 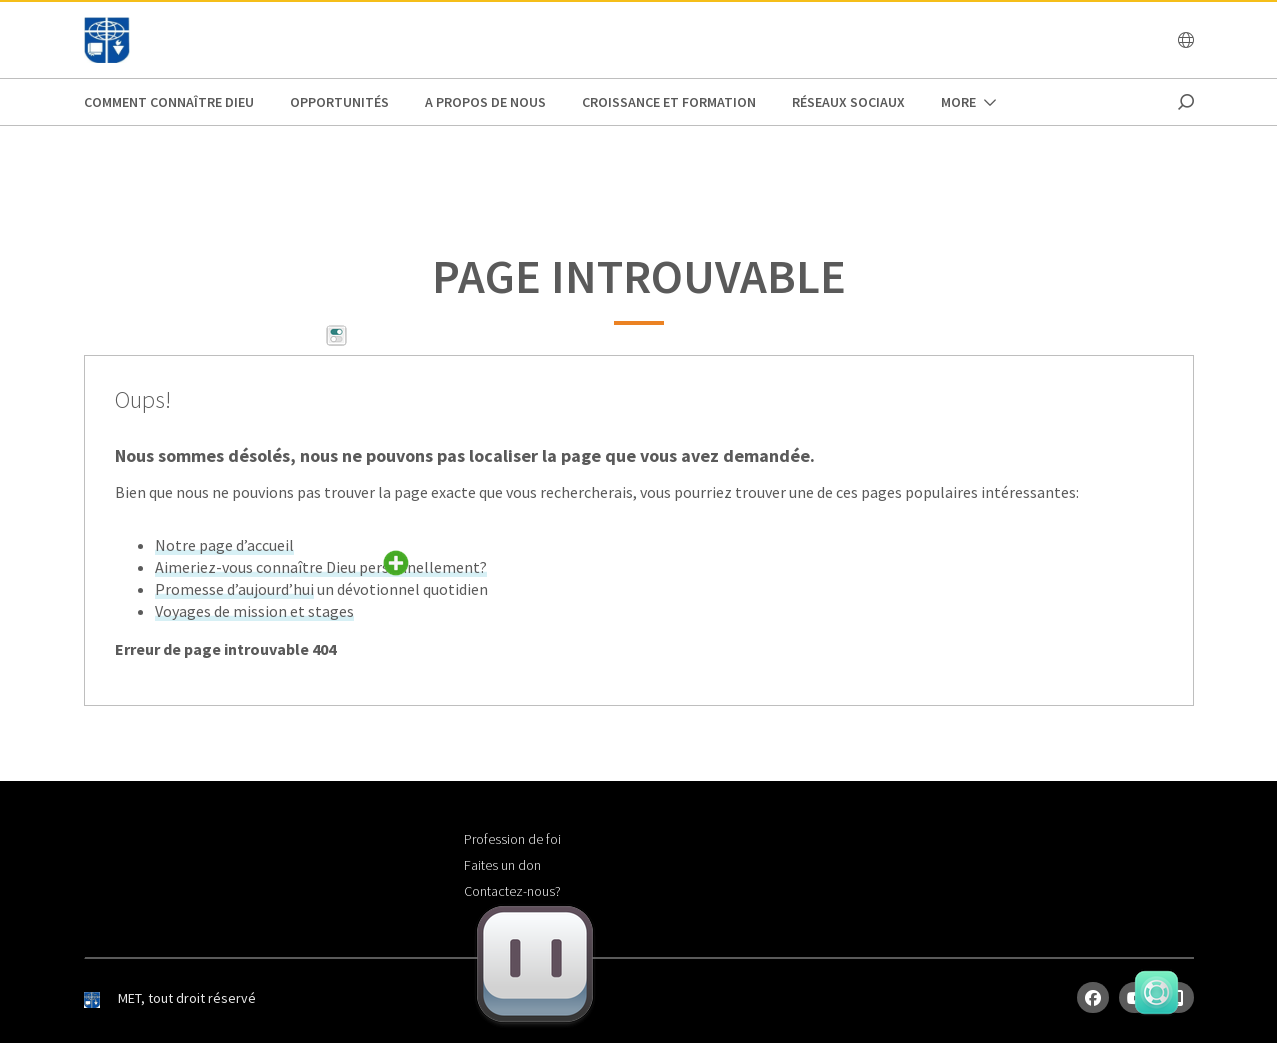 What do you see at coordinates (535, 964) in the screenshot?
I see `open aseprite pixel art editor` at bounding box center [535, 964].